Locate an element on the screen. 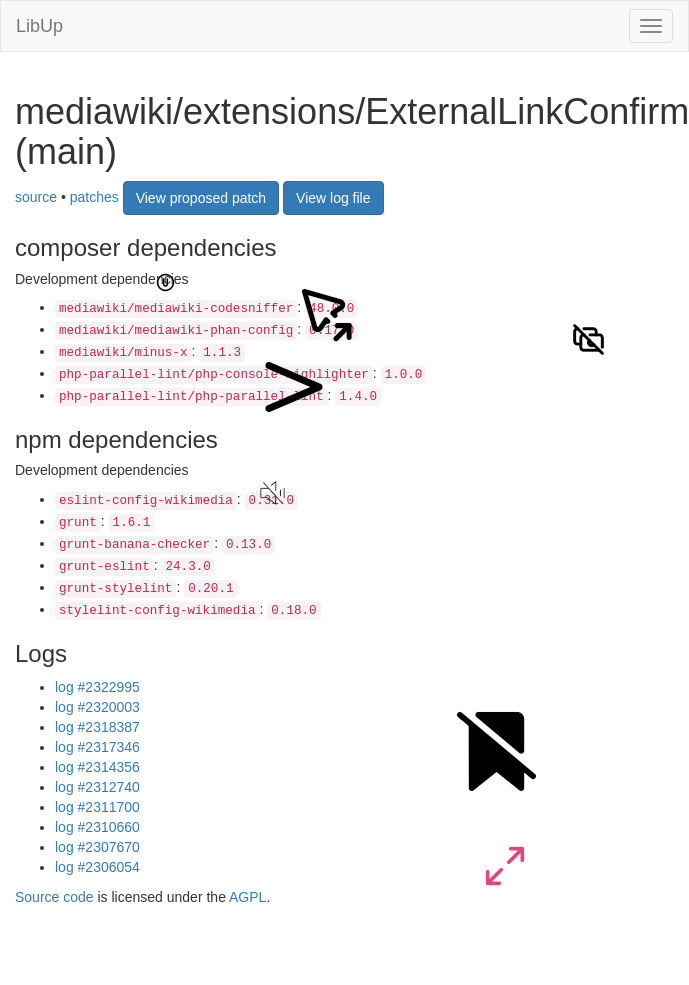 The image size is (689, 985). expand content to full screen is located at coordinates (505, 866).